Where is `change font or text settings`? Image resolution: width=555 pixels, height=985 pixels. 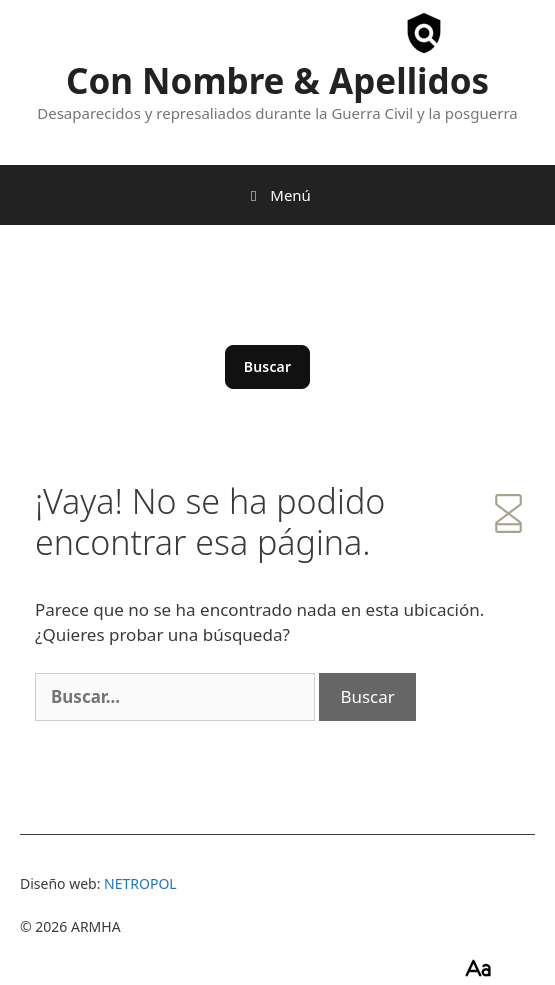 change font or text settings is located at coordinates (478, 968).